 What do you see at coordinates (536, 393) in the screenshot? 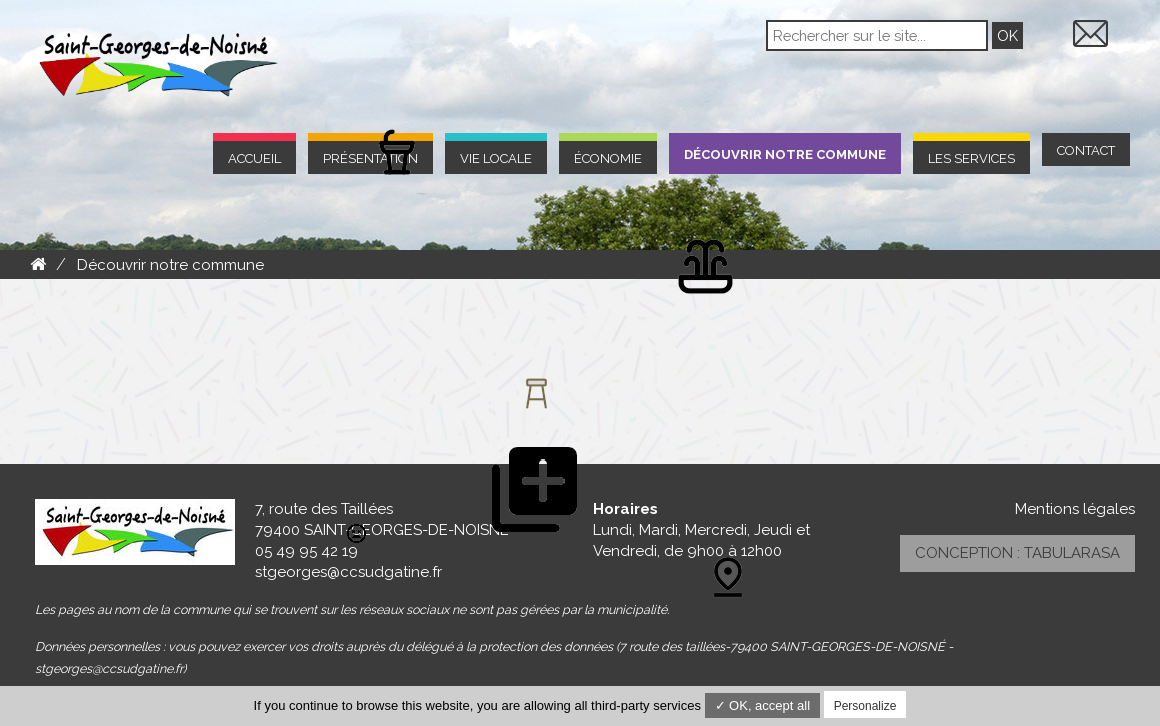
I see `browse furniture or seating options` at bounding box center [536, 393].